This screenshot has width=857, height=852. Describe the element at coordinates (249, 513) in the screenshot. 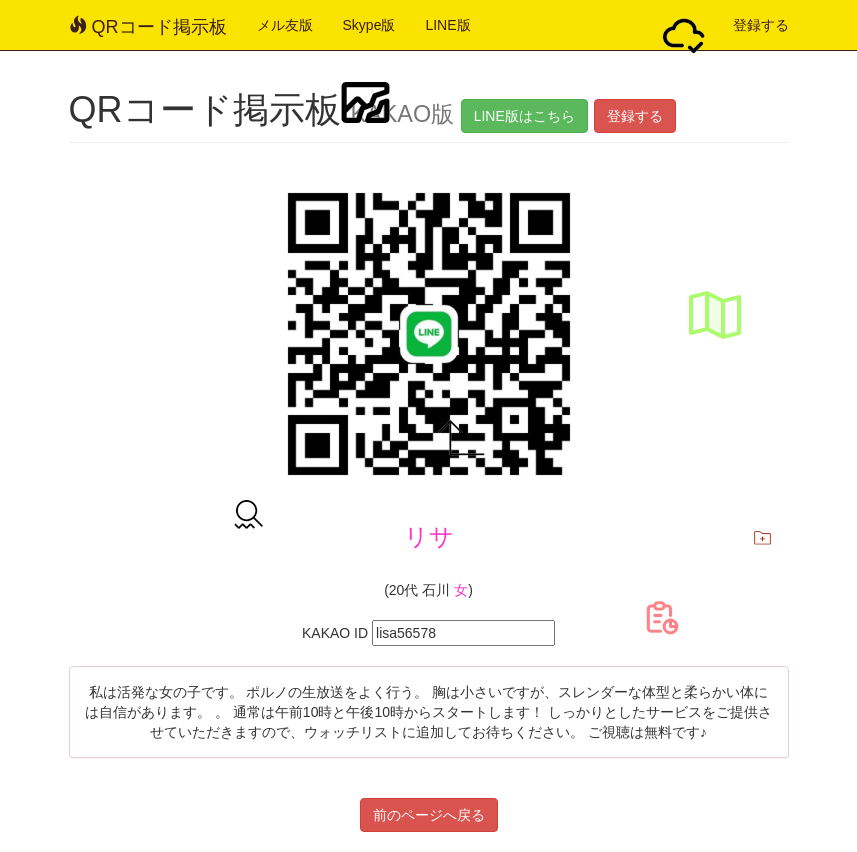

I see `perform a fuzzy or approximate search` at that location.